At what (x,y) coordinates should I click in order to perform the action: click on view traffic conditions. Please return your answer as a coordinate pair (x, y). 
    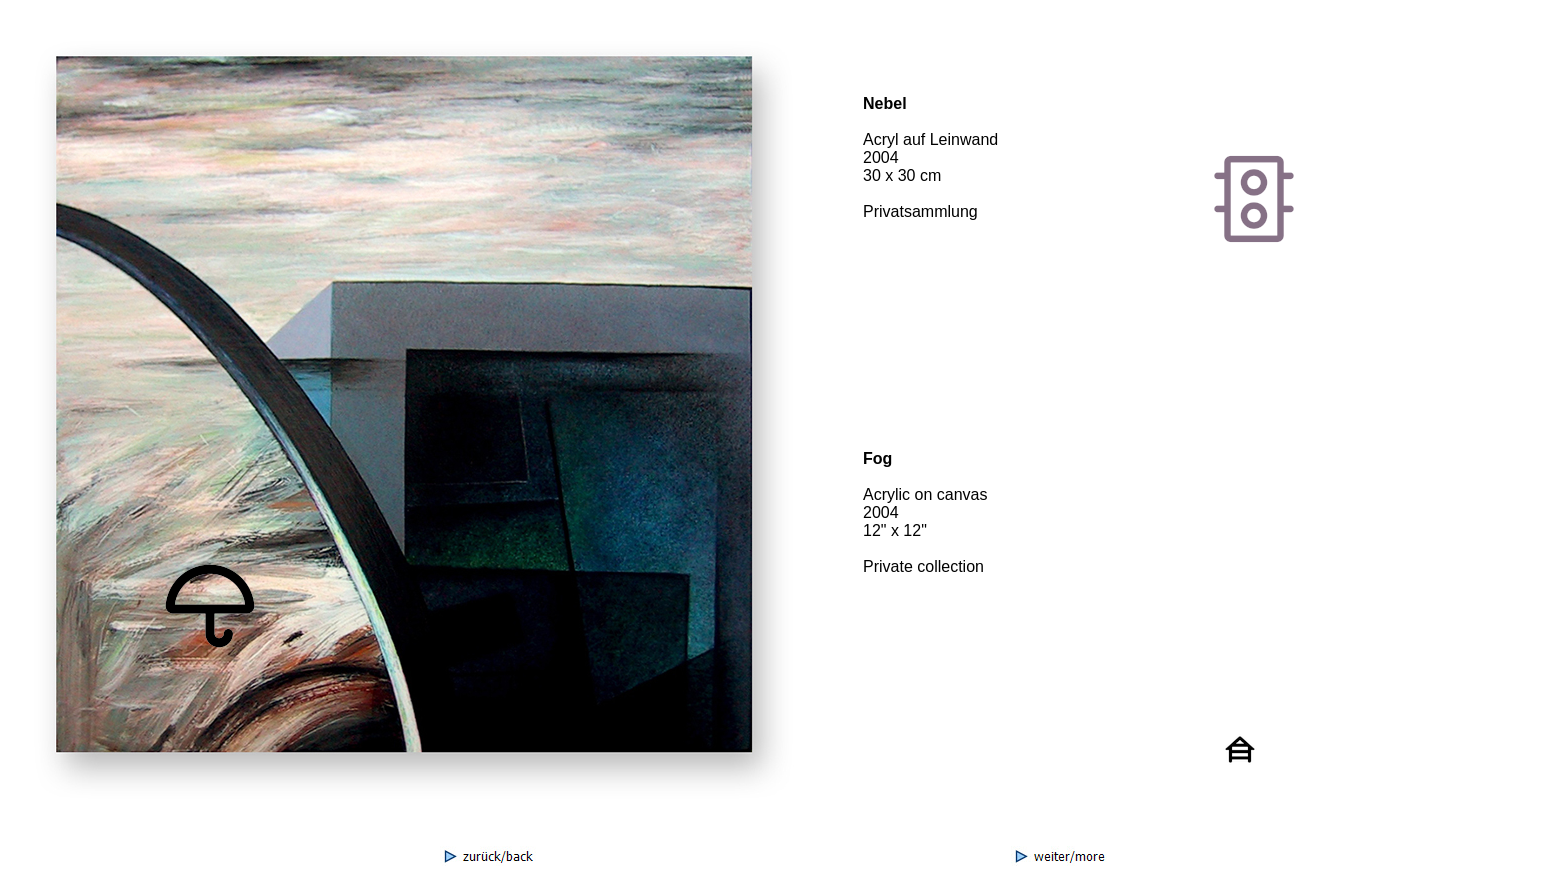
    Looking at the image, I should click on (1254, 199).